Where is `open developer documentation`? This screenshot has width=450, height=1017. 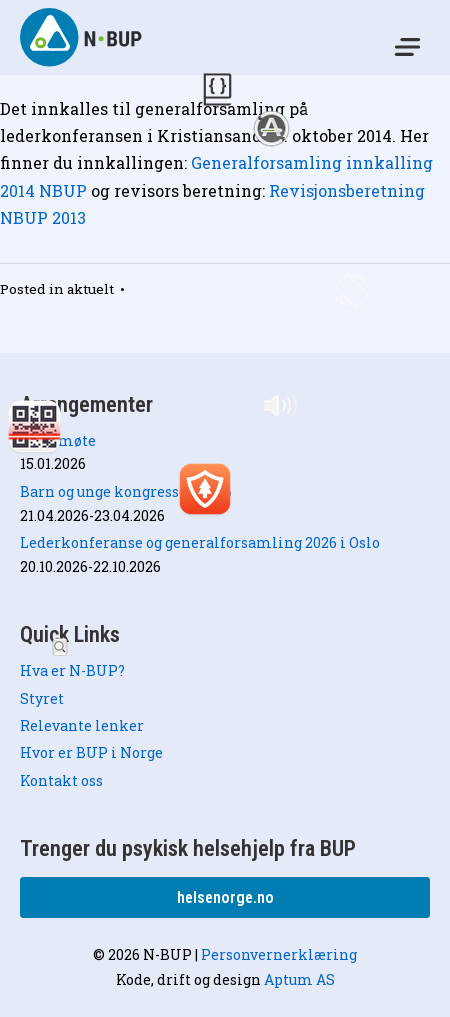 open developer documentation is located at coordinates (217, 89).